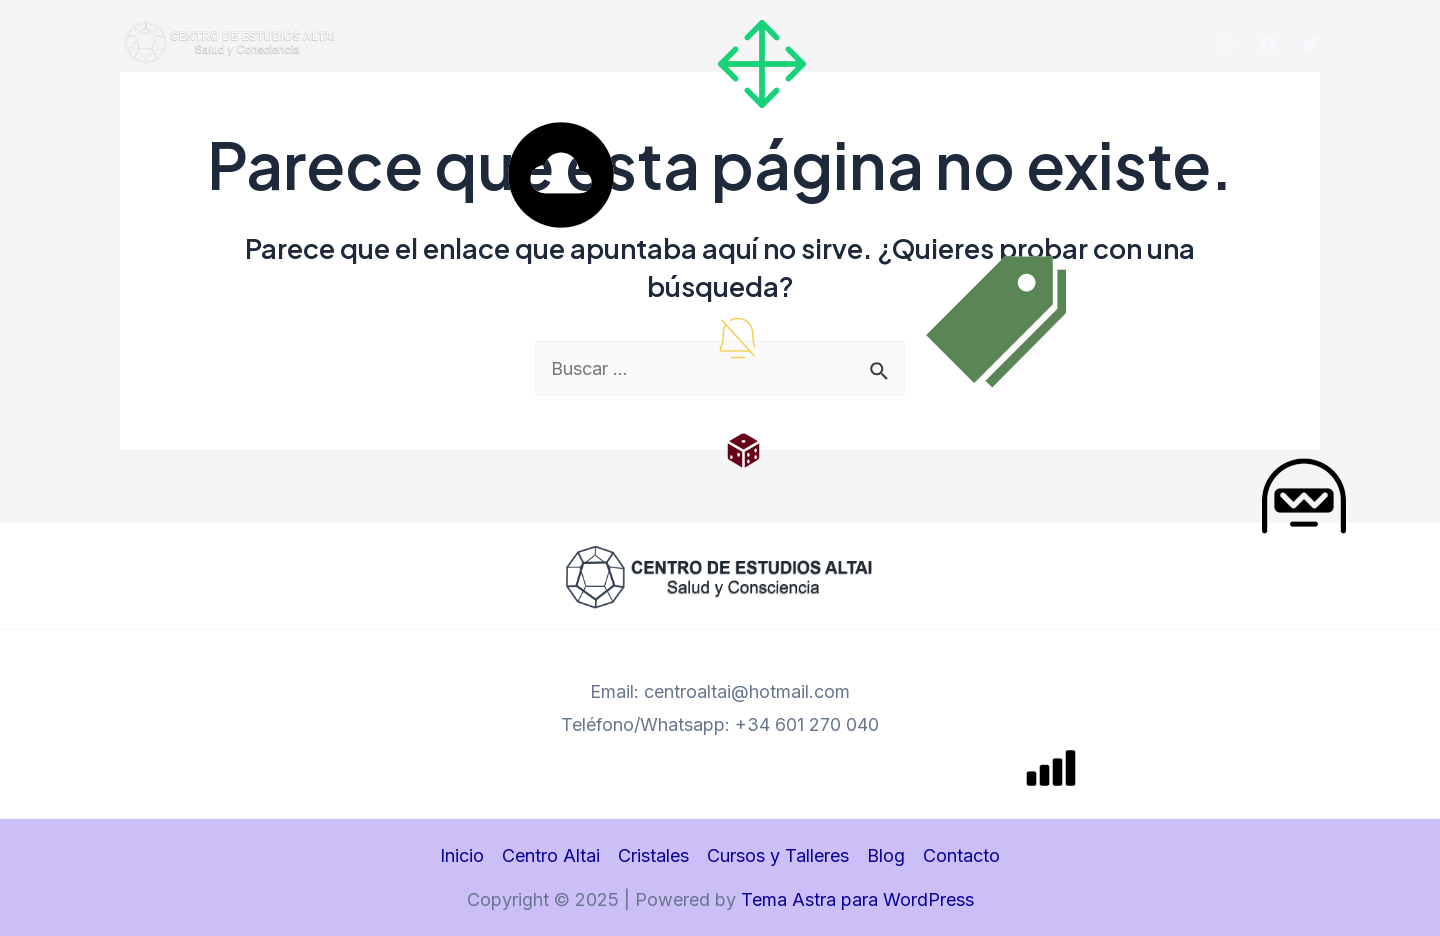 This screenshot has height=936, width=1440. I want to click on move or reposition an element, so click(762, 64).